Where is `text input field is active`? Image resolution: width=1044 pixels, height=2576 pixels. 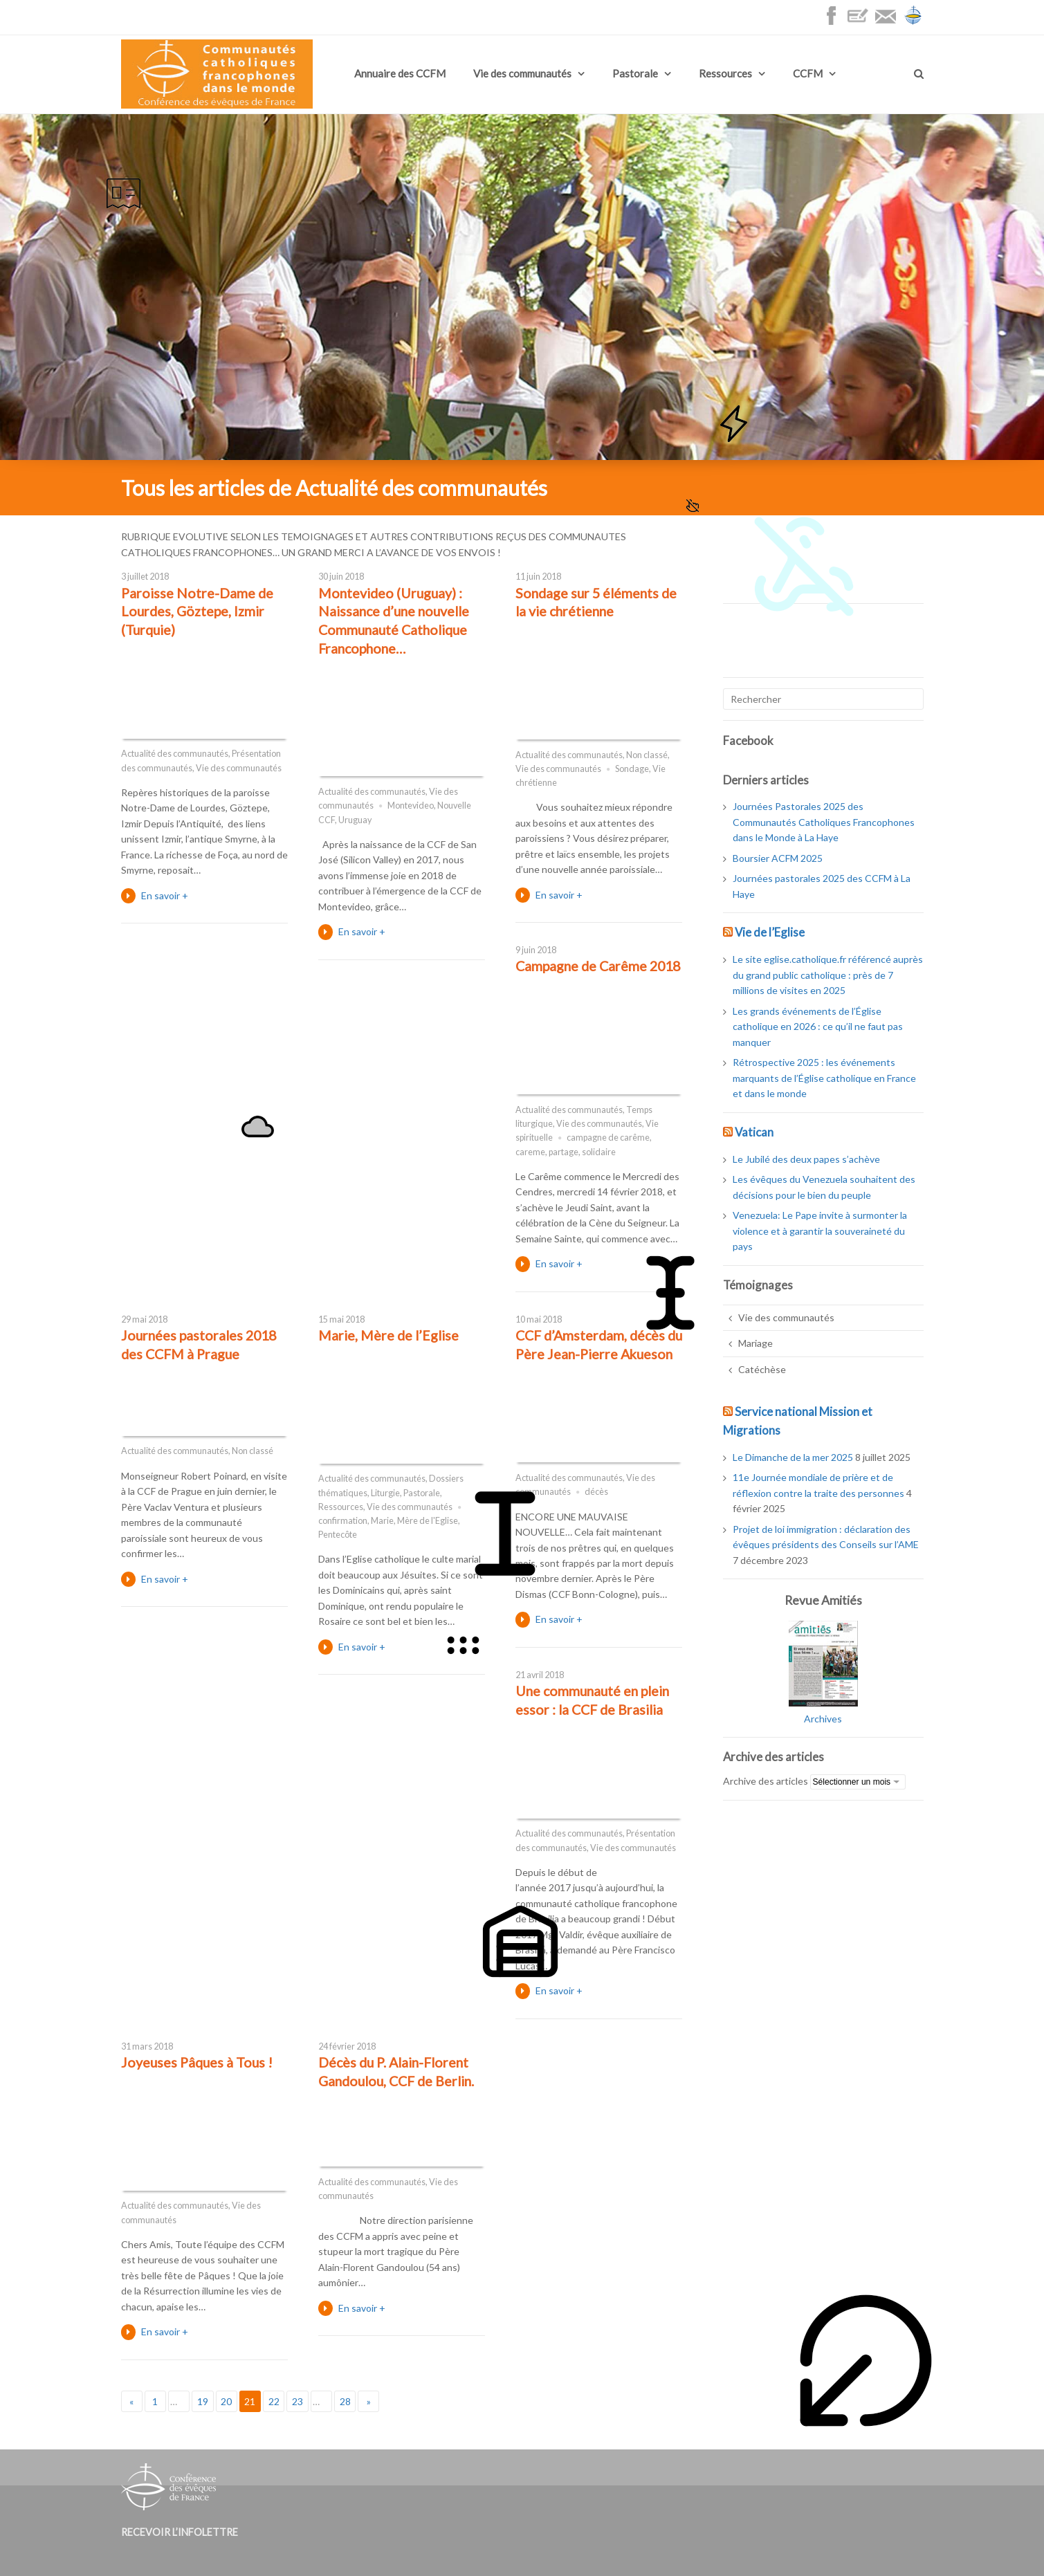
text input field is active is located at coordinates (670, 1293).